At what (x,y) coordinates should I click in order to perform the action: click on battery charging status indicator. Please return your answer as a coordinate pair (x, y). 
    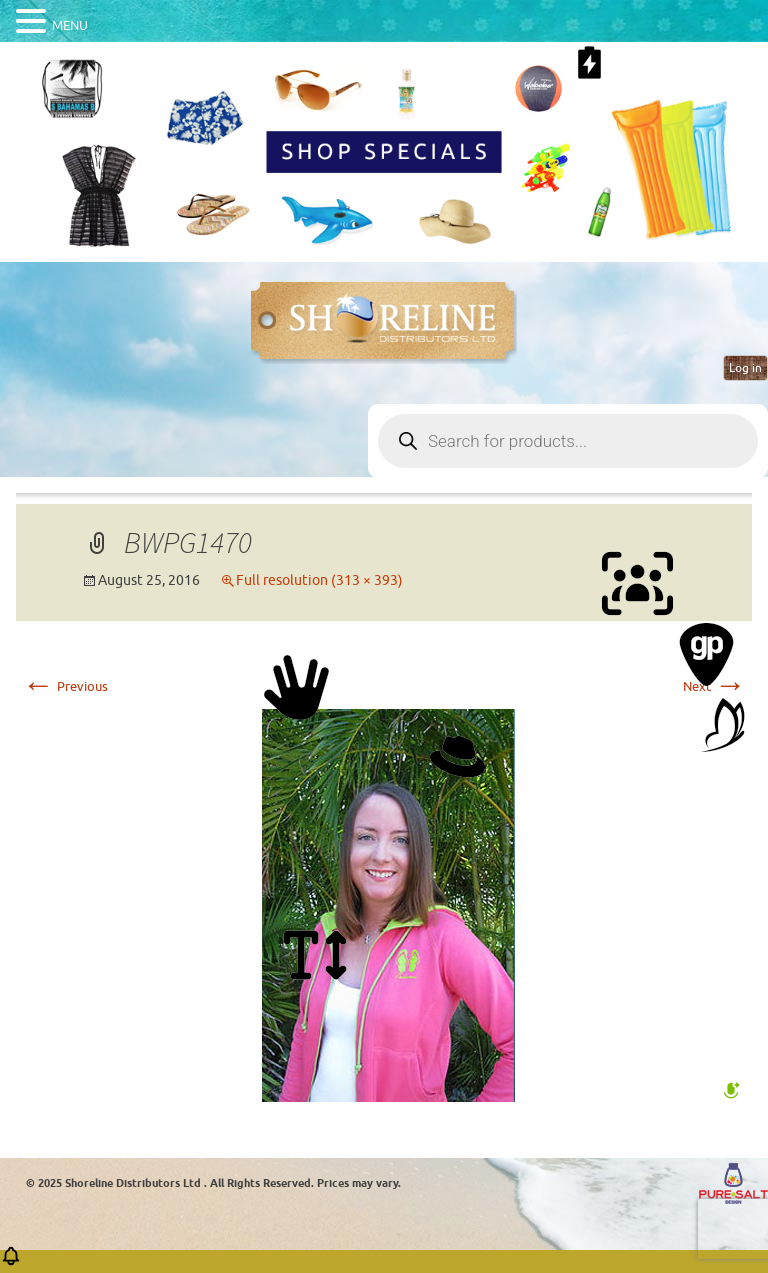
    Looking at the image, I should click on (589, 62).